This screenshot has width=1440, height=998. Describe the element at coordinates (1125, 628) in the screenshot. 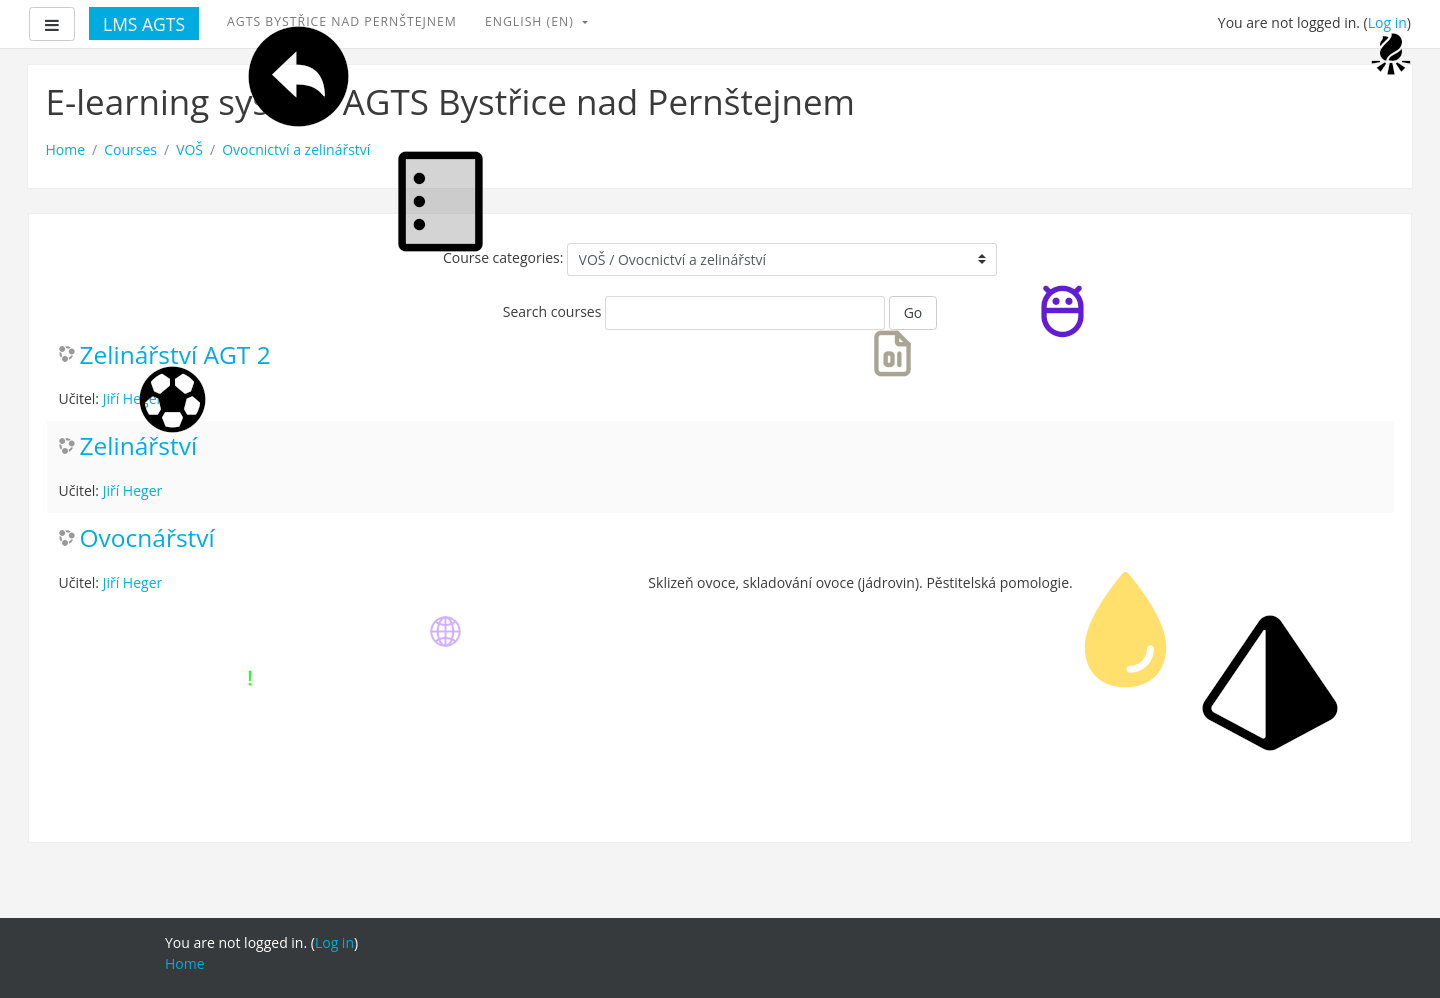

I see `indicates water or hydration tracking` at that location.